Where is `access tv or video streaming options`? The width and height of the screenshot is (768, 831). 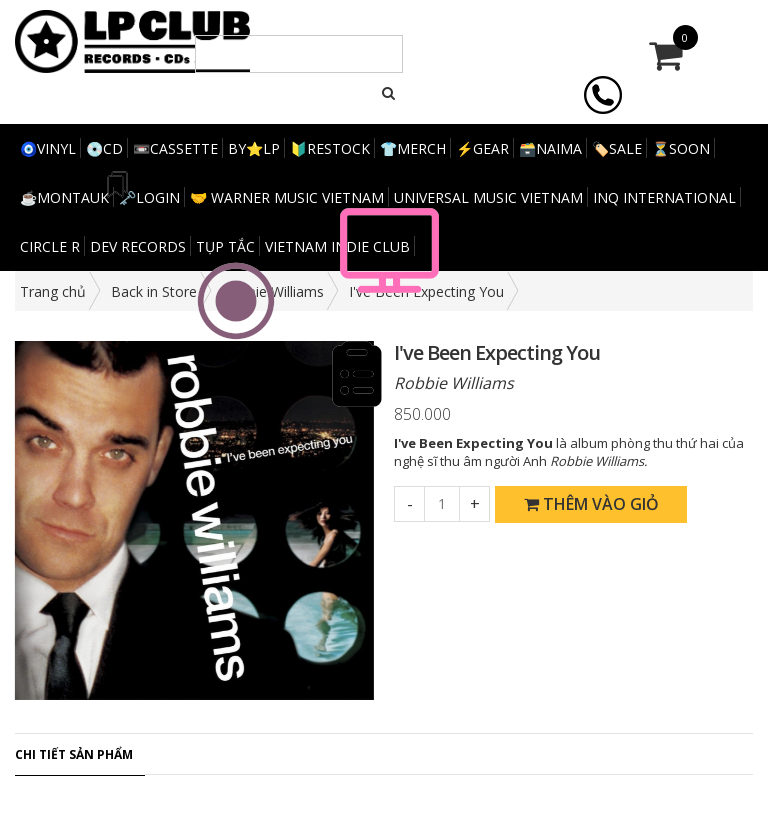
access tv or video streaming options is located at coordinates (389, 250).